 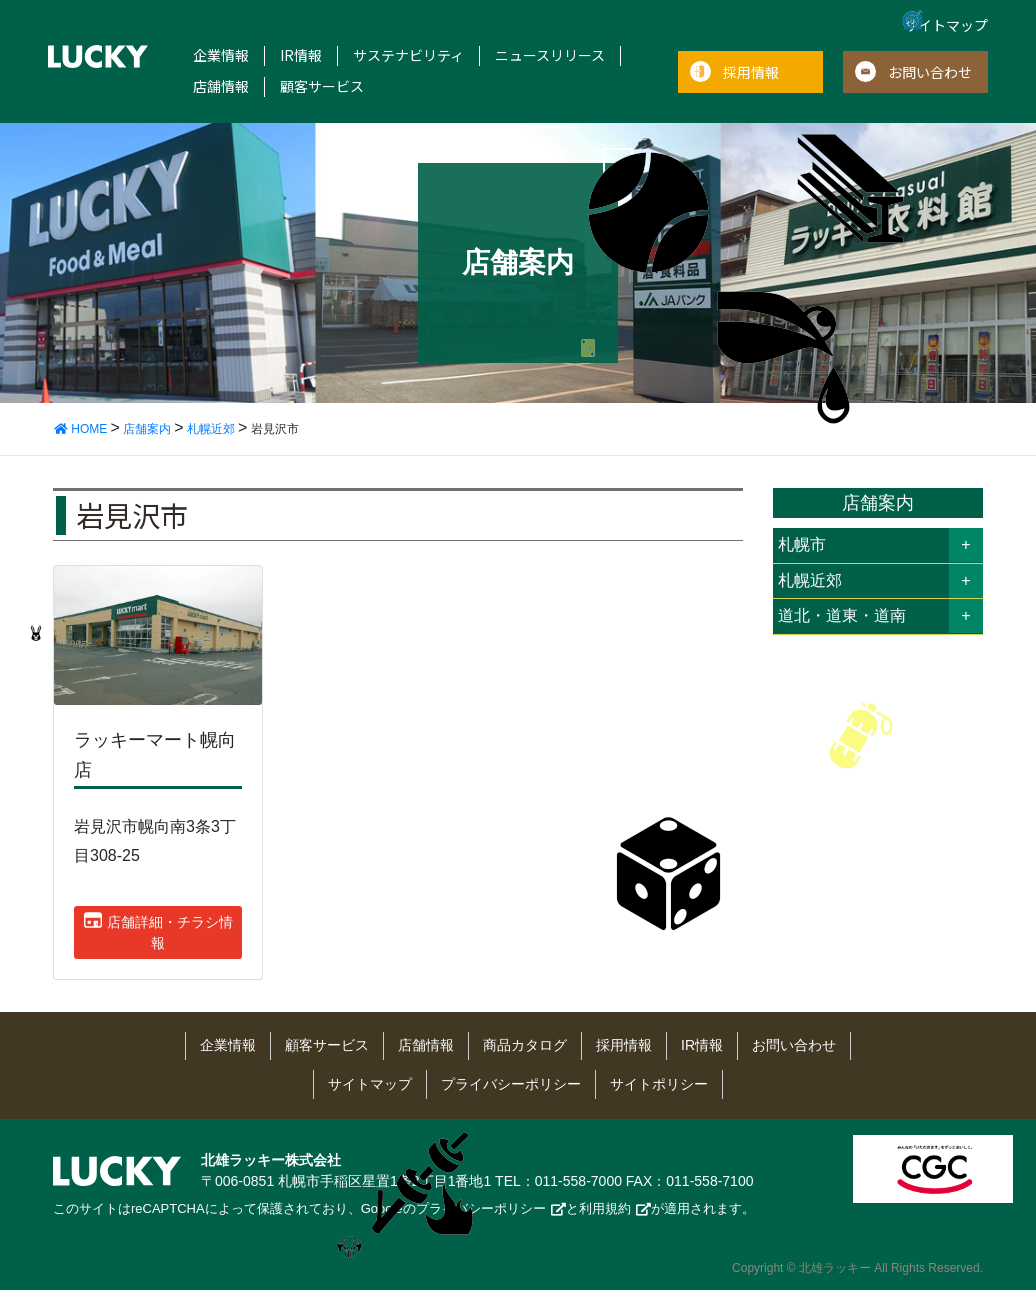 What do you see at coordinates (850, 188) in the screenshot?
I see `construction or building materials category` at bounding box center [850, 188].